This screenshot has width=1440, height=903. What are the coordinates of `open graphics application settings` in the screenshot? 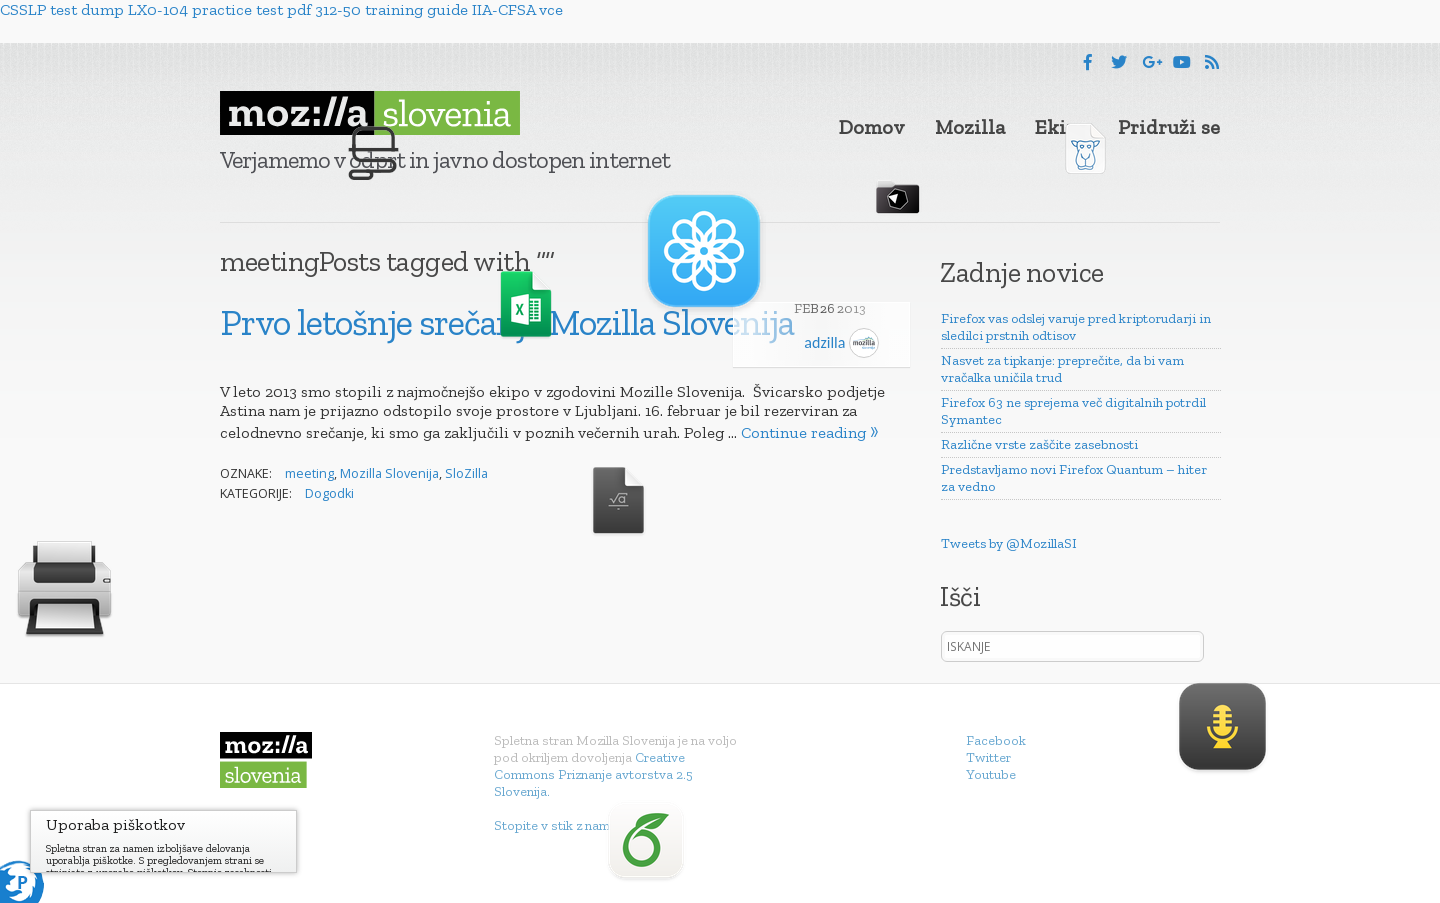 It's located at (704, 253).